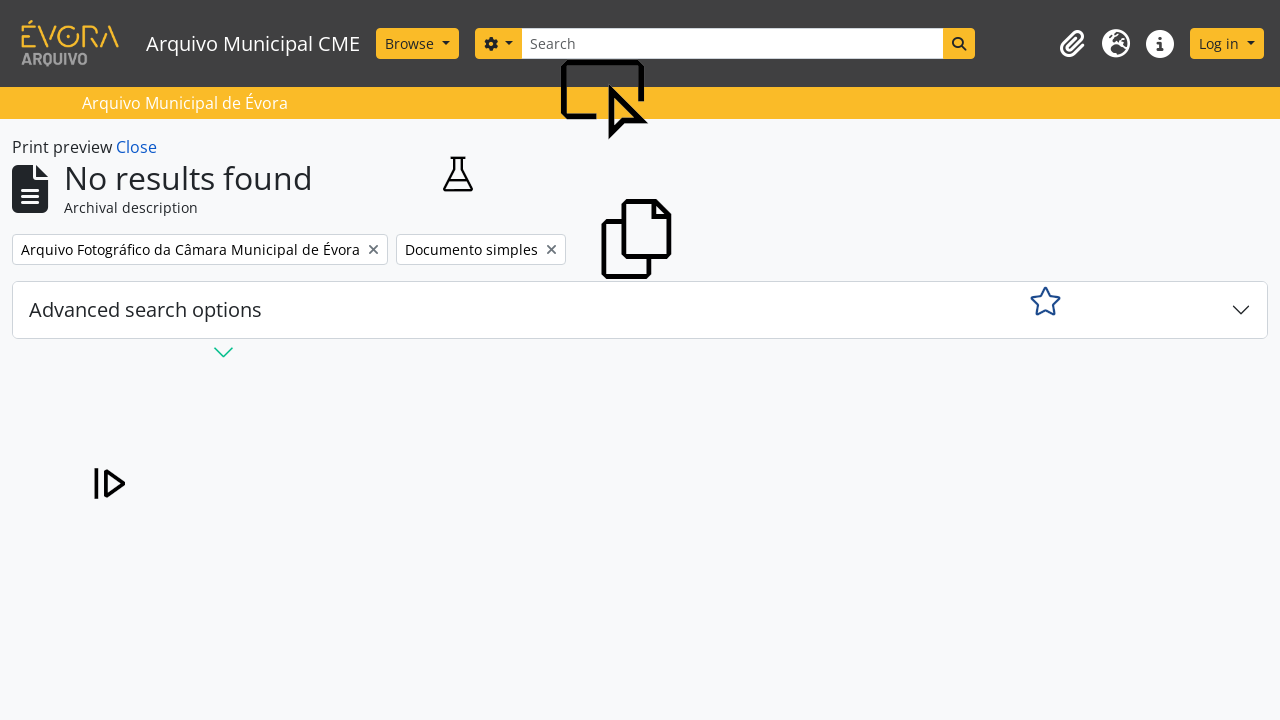  I want to click on expand a collapsed section or dropdown menu, so click(223, 351).